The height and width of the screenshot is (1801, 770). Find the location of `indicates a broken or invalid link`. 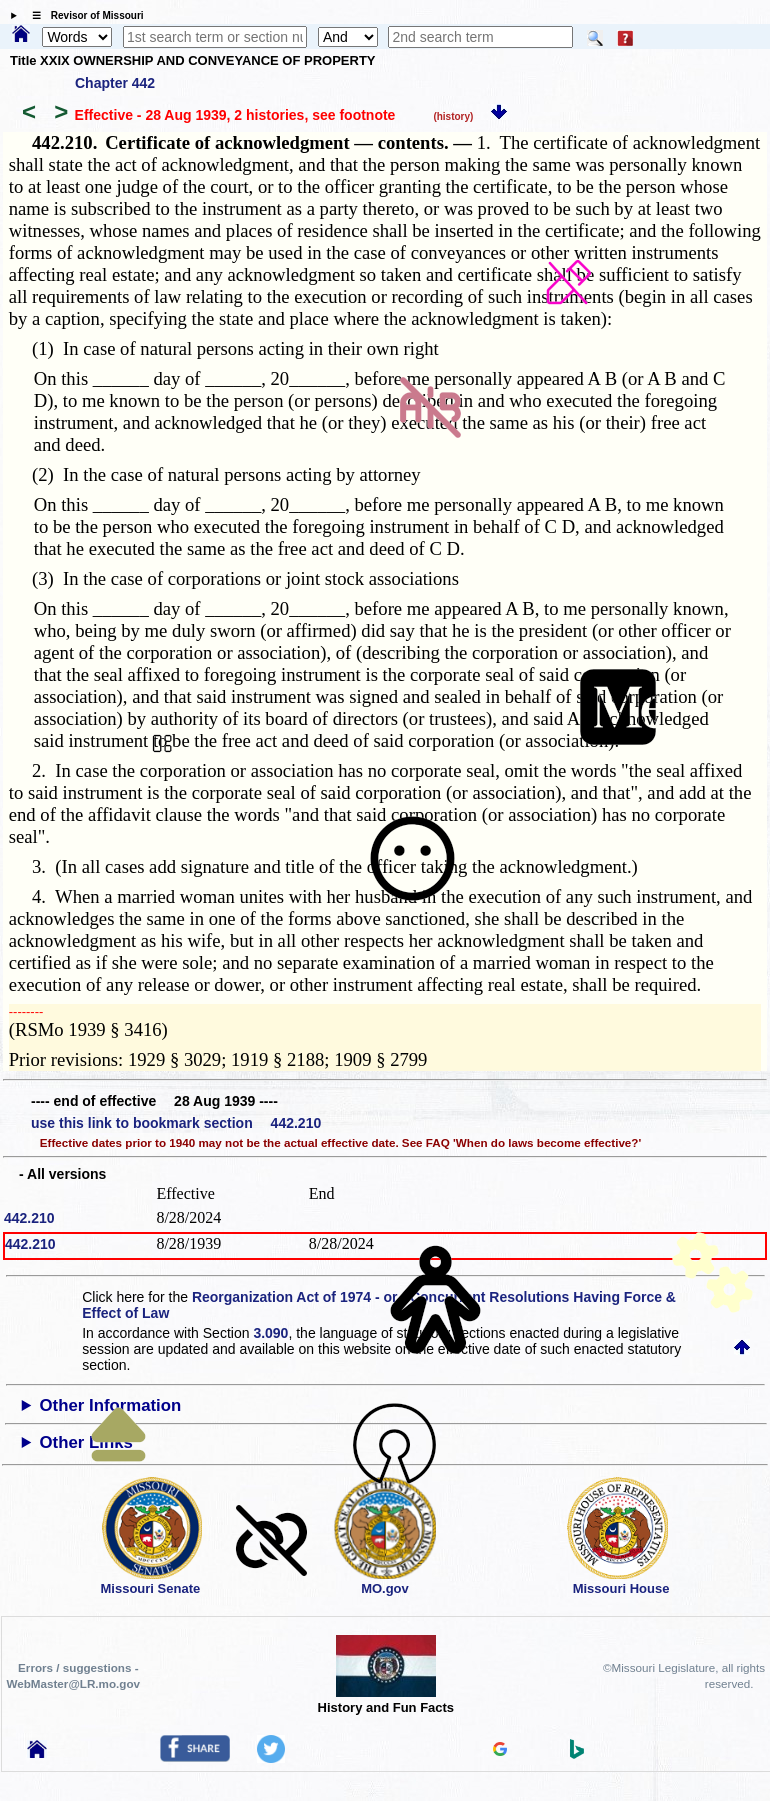

indicates a broken or invalid link is located at coordinates (271, 1540).